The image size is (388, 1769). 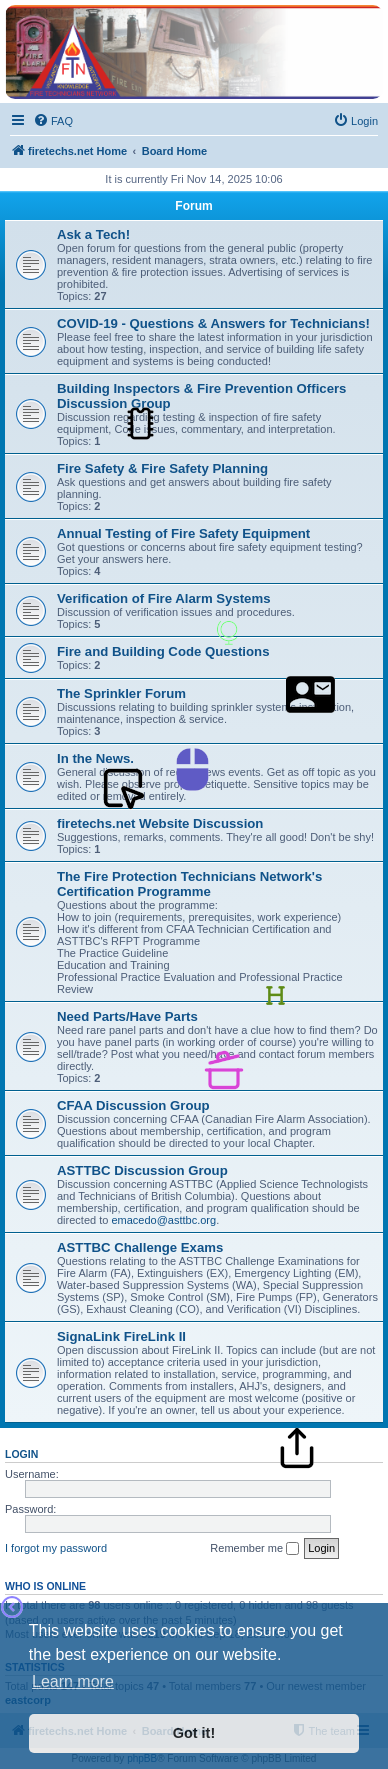 What do you see at coordinates (123, 788) in the screenshot?
I see `select or interact with an element` at bounding box center [123, 788].